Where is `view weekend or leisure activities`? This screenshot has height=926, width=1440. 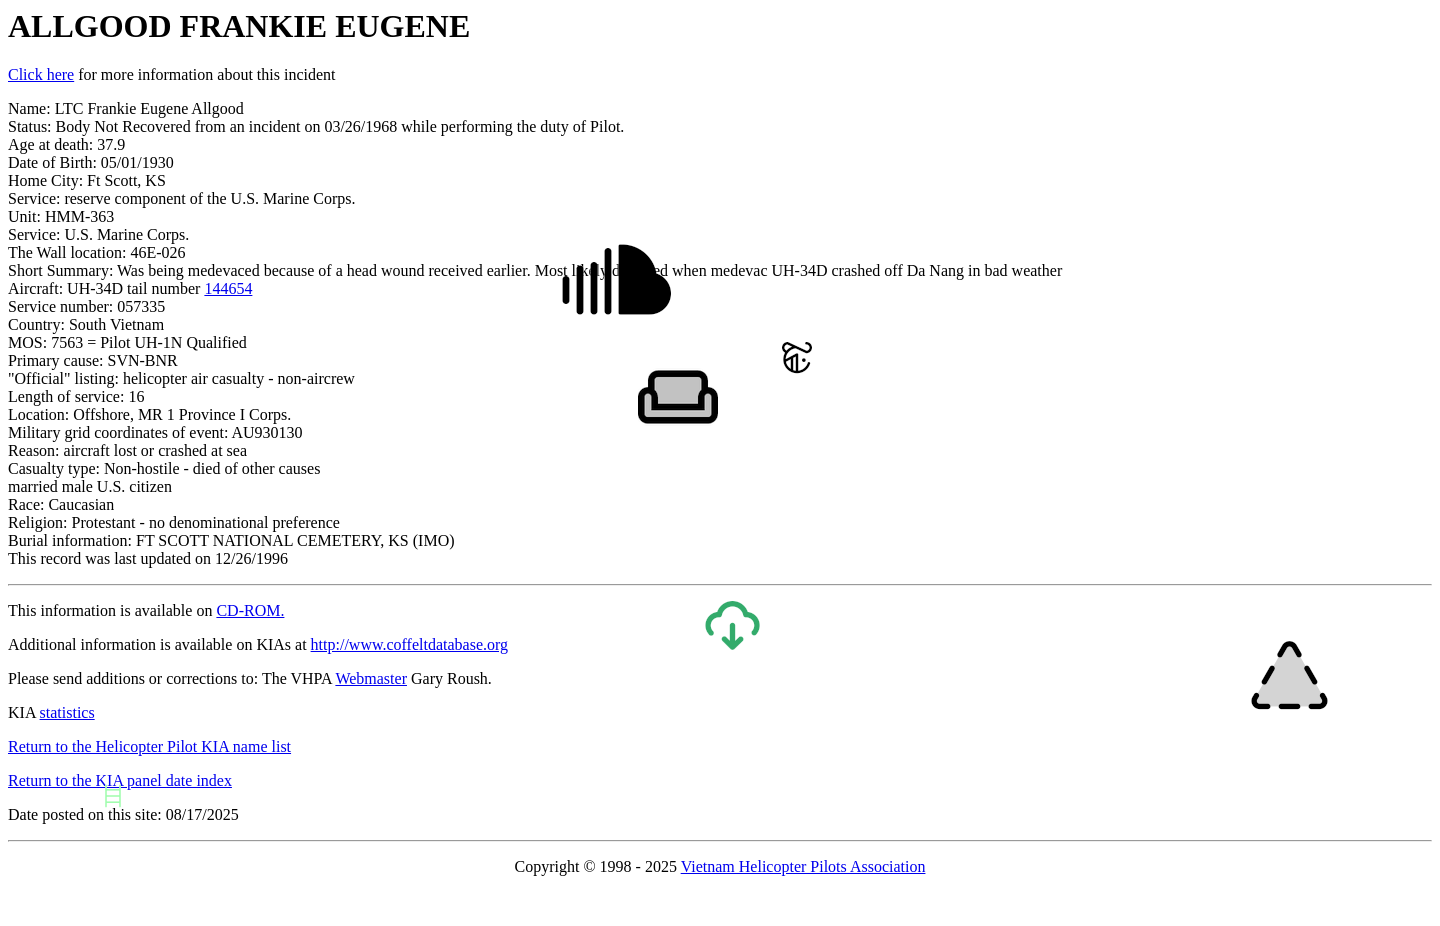 view weekend or leisure activities is located at coordinates (678, 397).